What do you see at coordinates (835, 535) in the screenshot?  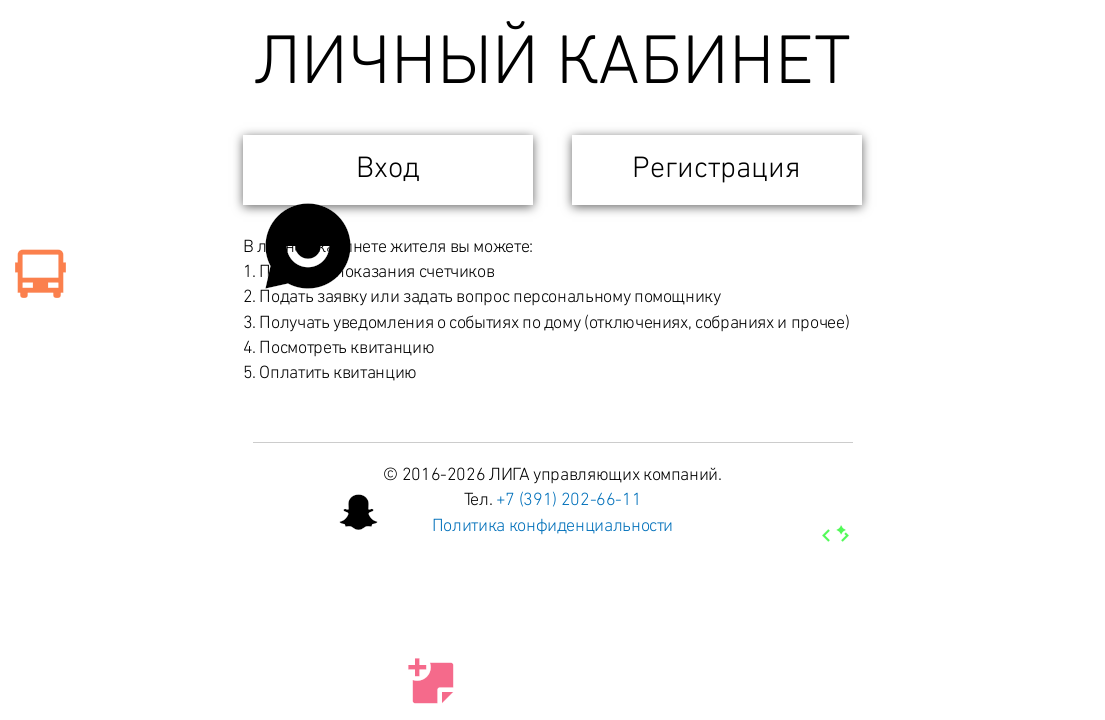 I see `access AI-powered code assistance` at bounding box center [835, 535].